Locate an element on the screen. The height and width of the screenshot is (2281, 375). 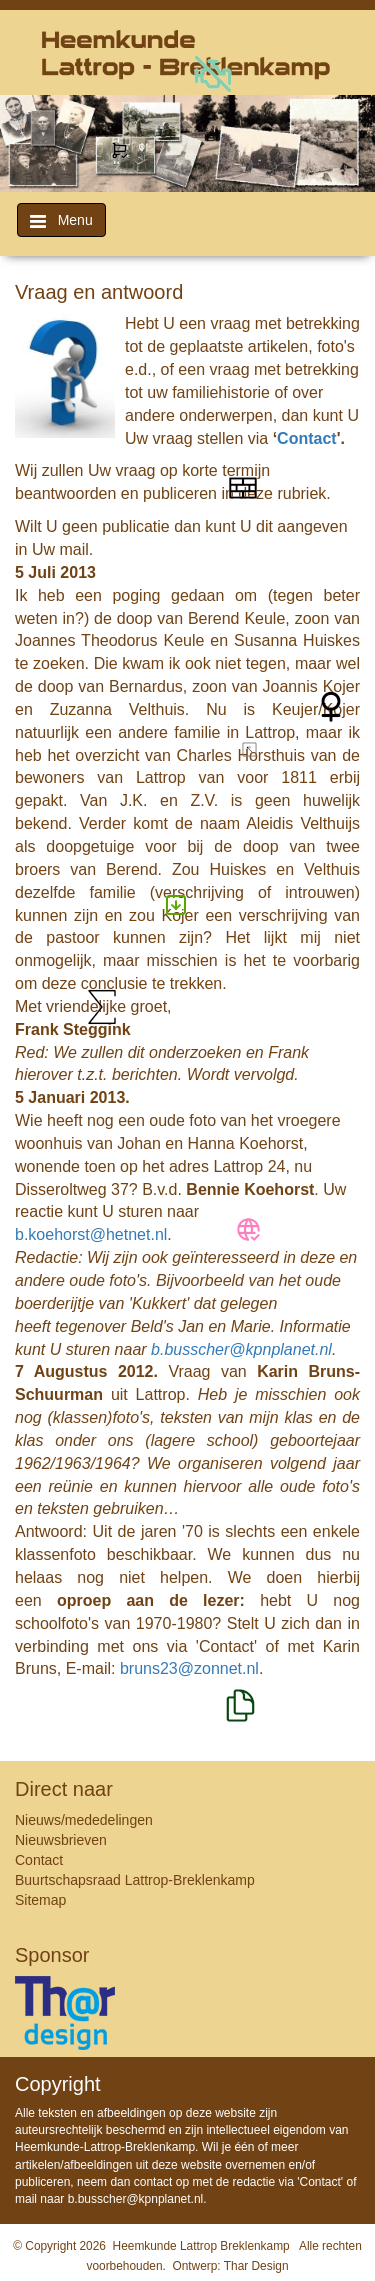
download file or content is located at coordinates (176, 905).